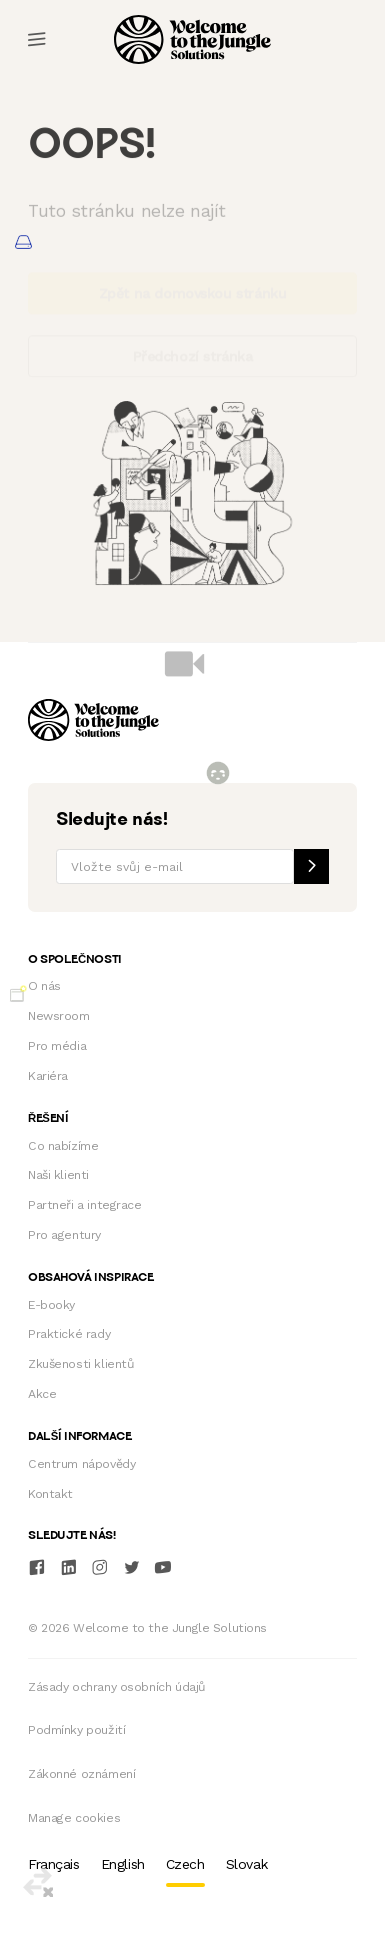 Image resolution: width=385 pixels, height=1957 pixels. What do you see at coordinates (37, 1881) in the screenshot?
I see `indicates no network connection available` at bounding box center [37, 1881].